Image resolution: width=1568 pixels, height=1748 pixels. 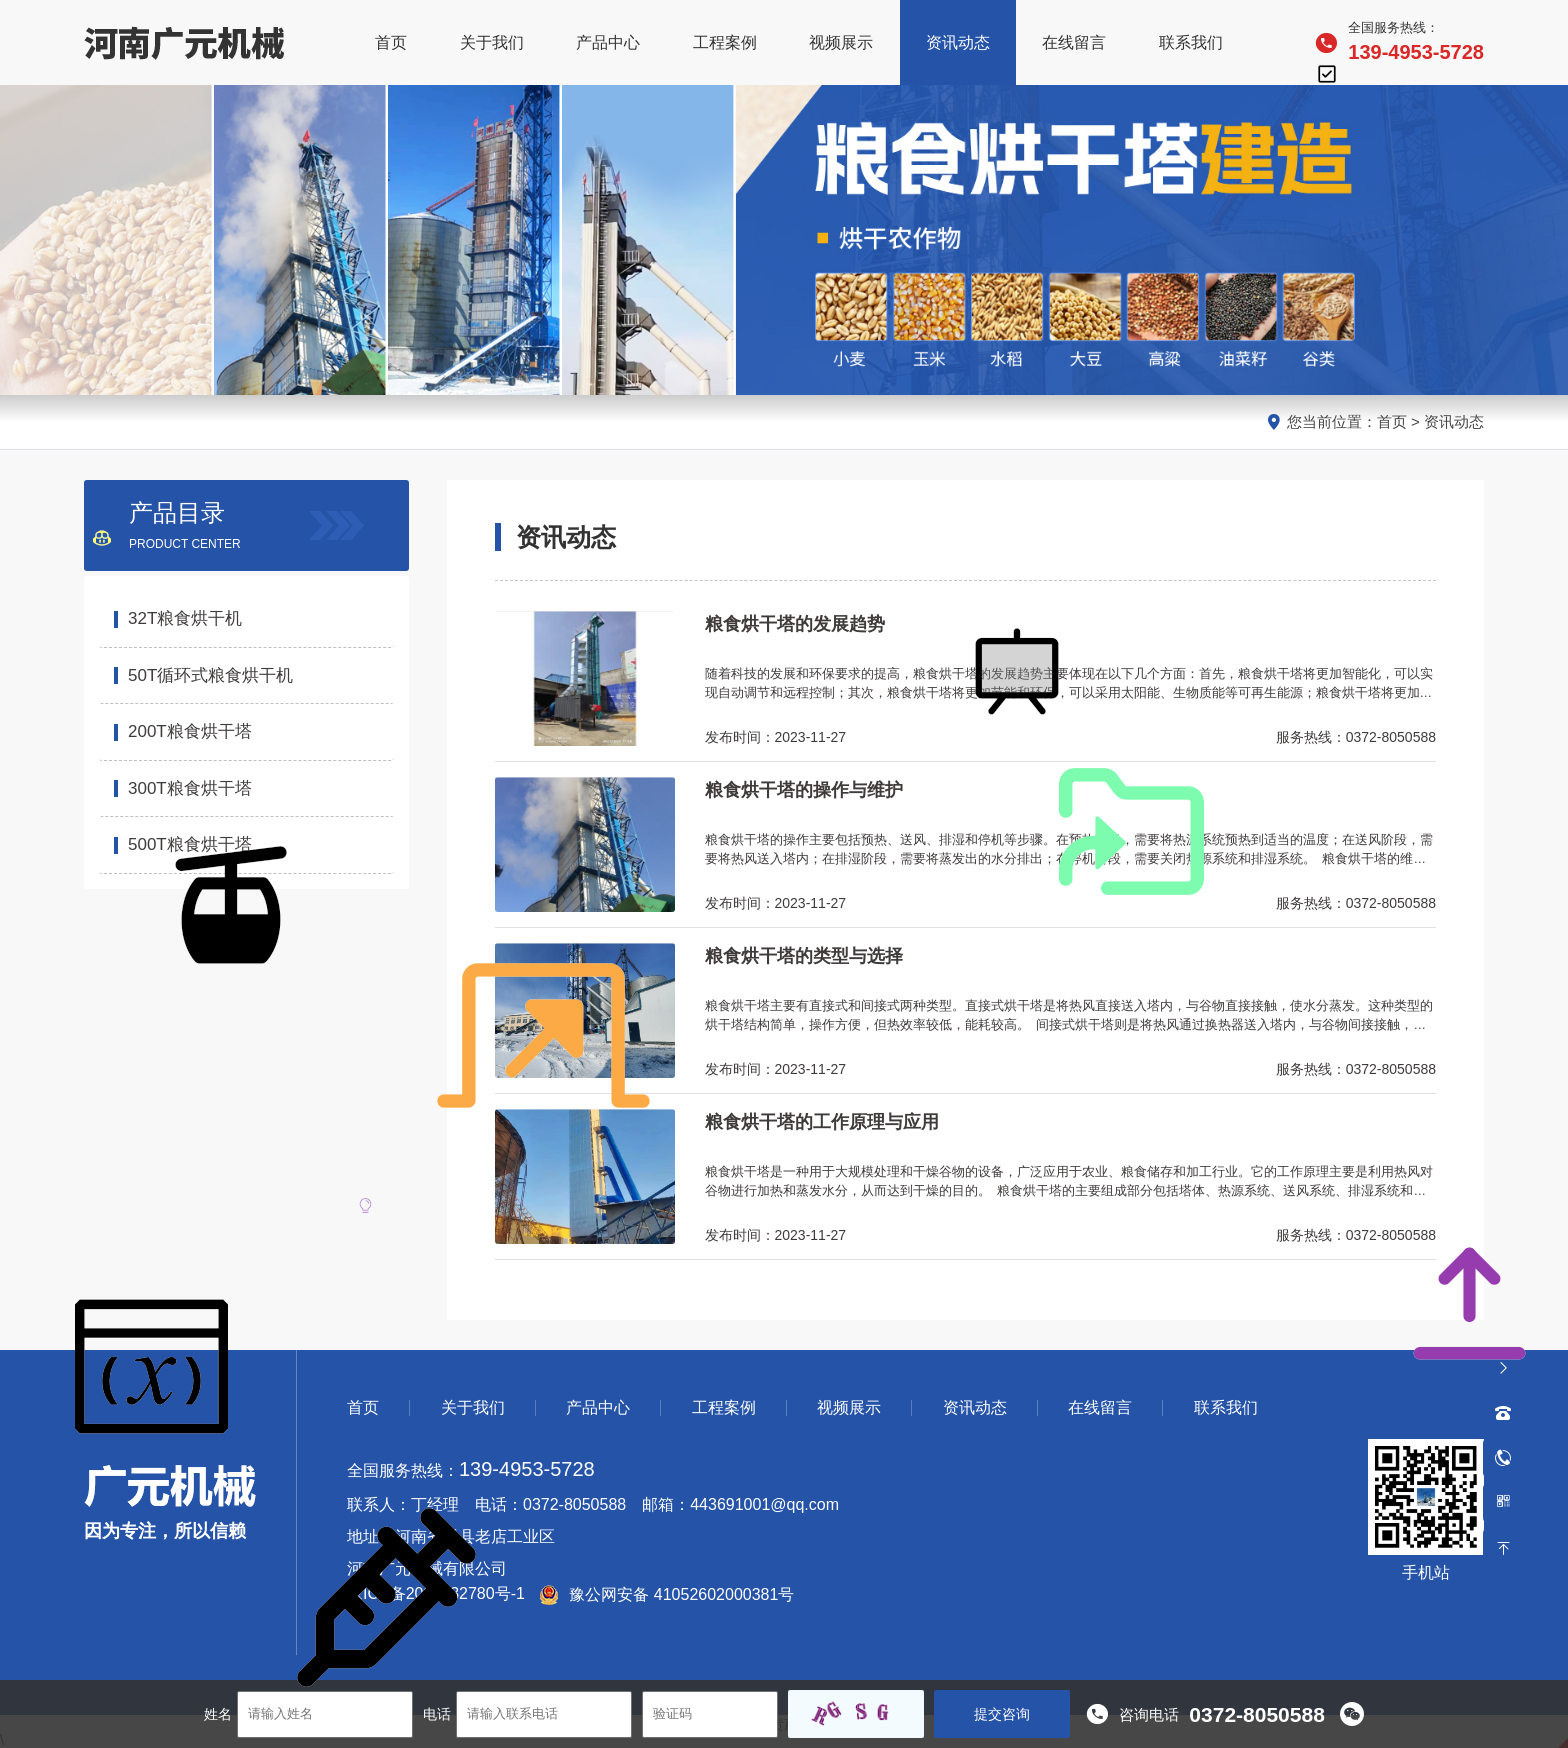 What do you see at coordinates (102, 538) in the screenshot?
I see `access GitHub Copilot AI assistant` at bounding box center [102, 538].